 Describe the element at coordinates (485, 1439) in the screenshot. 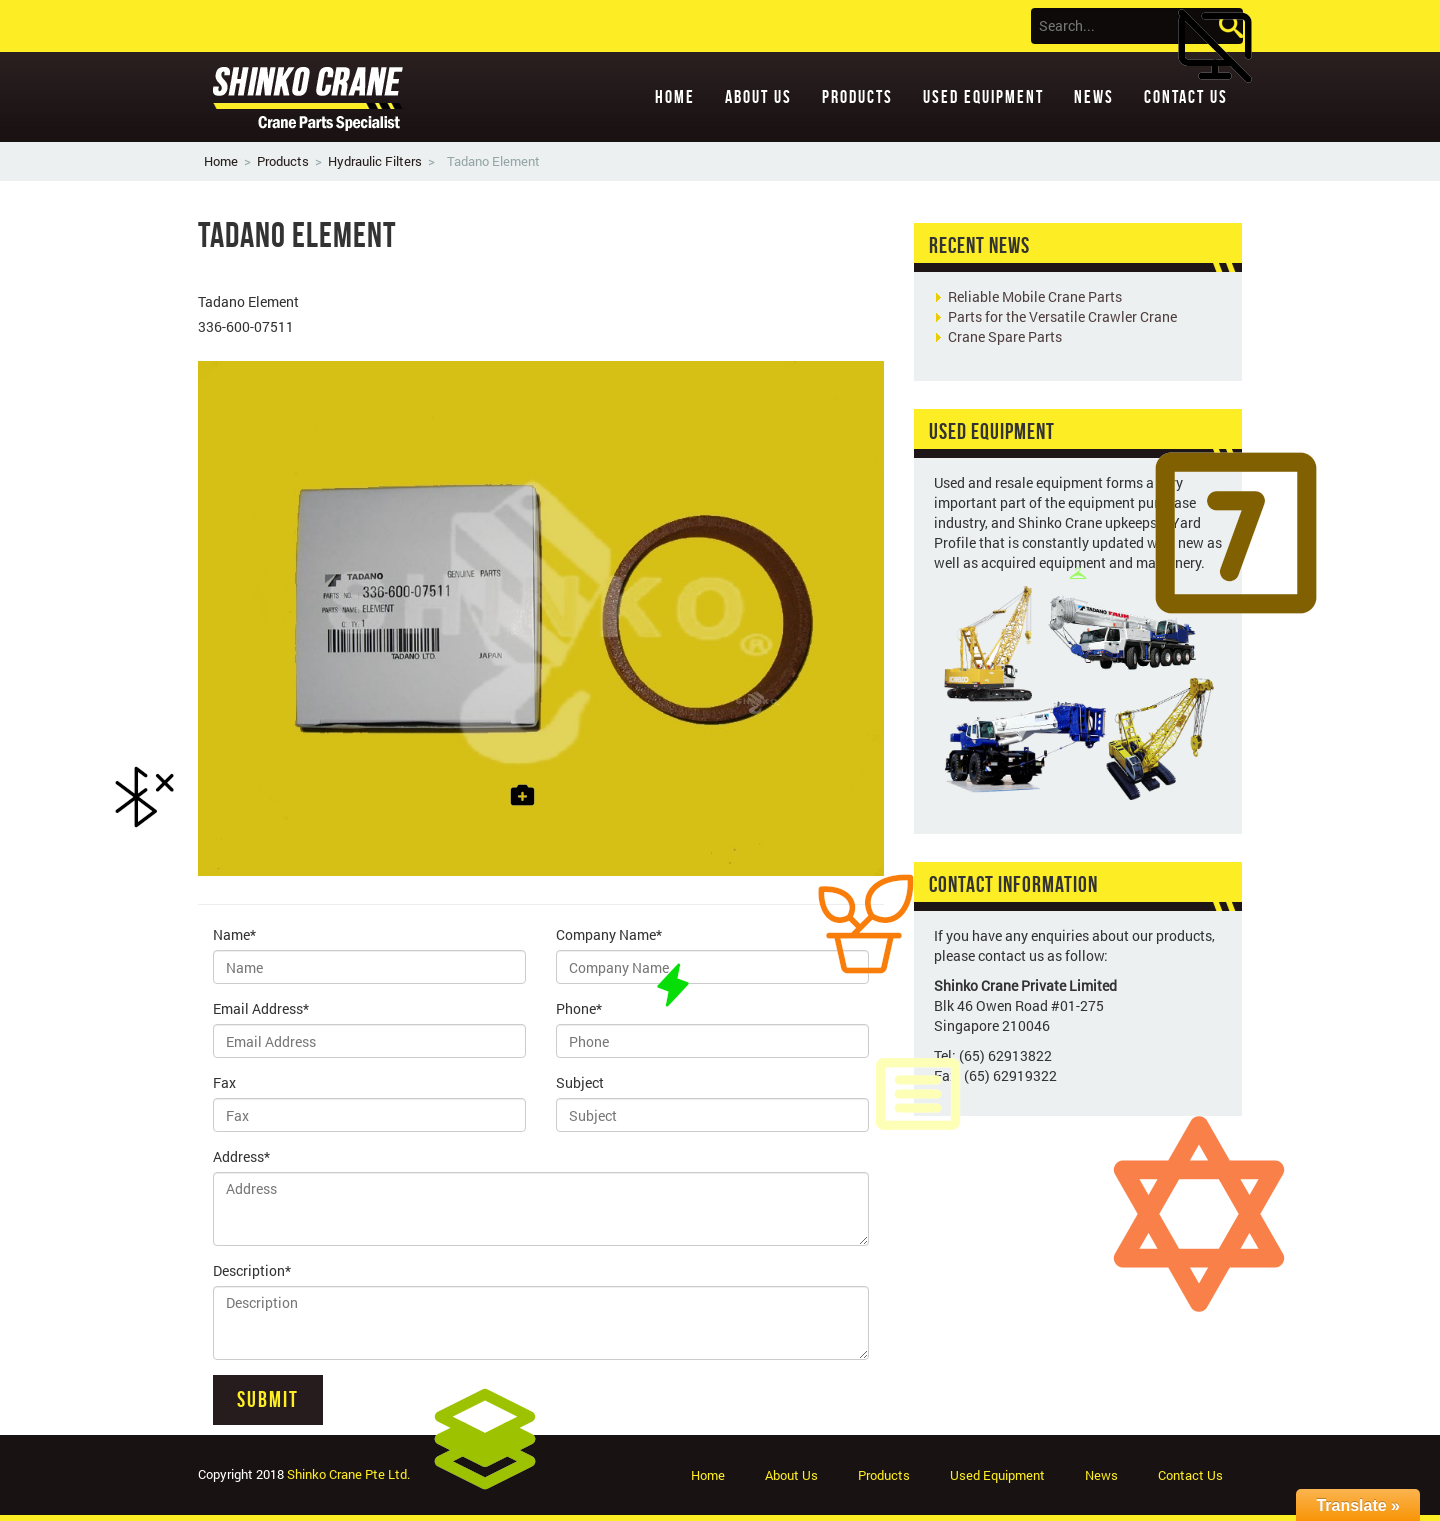

I see `view middle layer in a stack` at that location.